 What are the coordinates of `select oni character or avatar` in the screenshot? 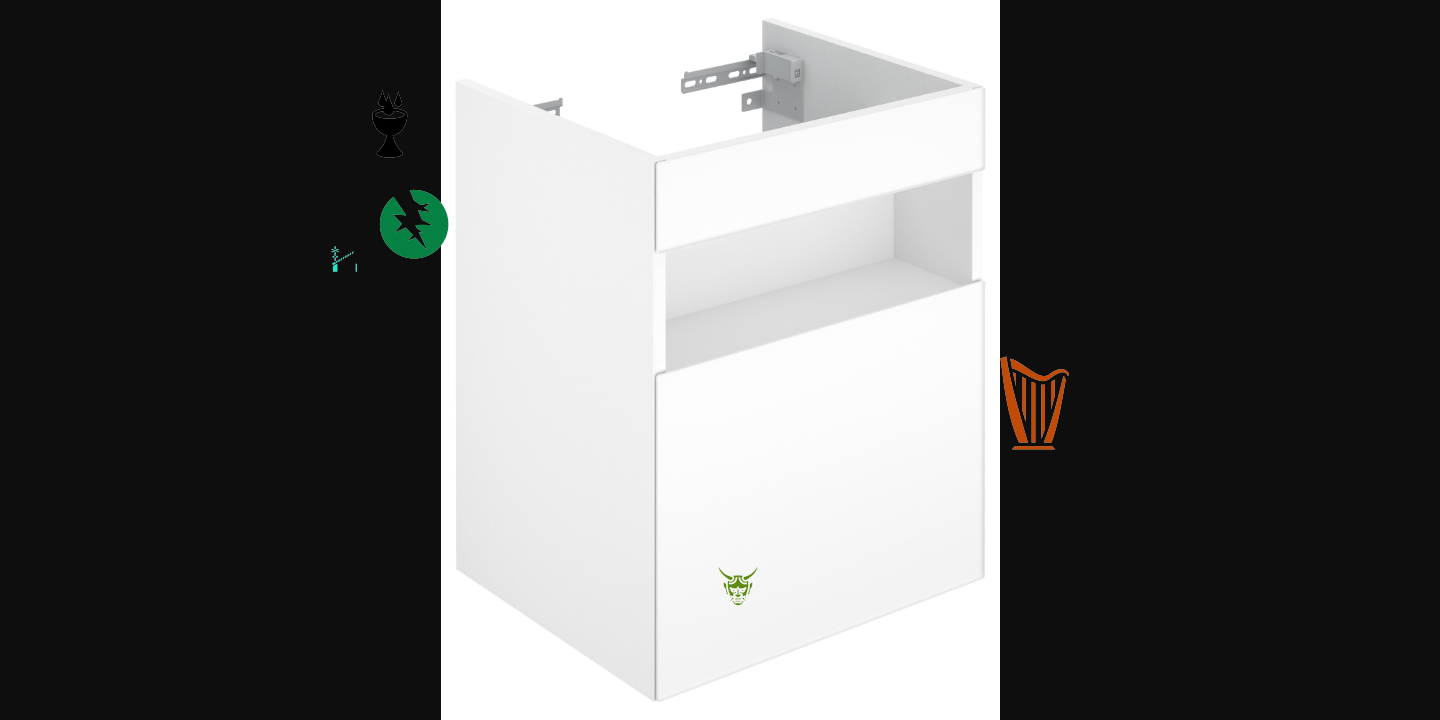 It's located at (738, 586).